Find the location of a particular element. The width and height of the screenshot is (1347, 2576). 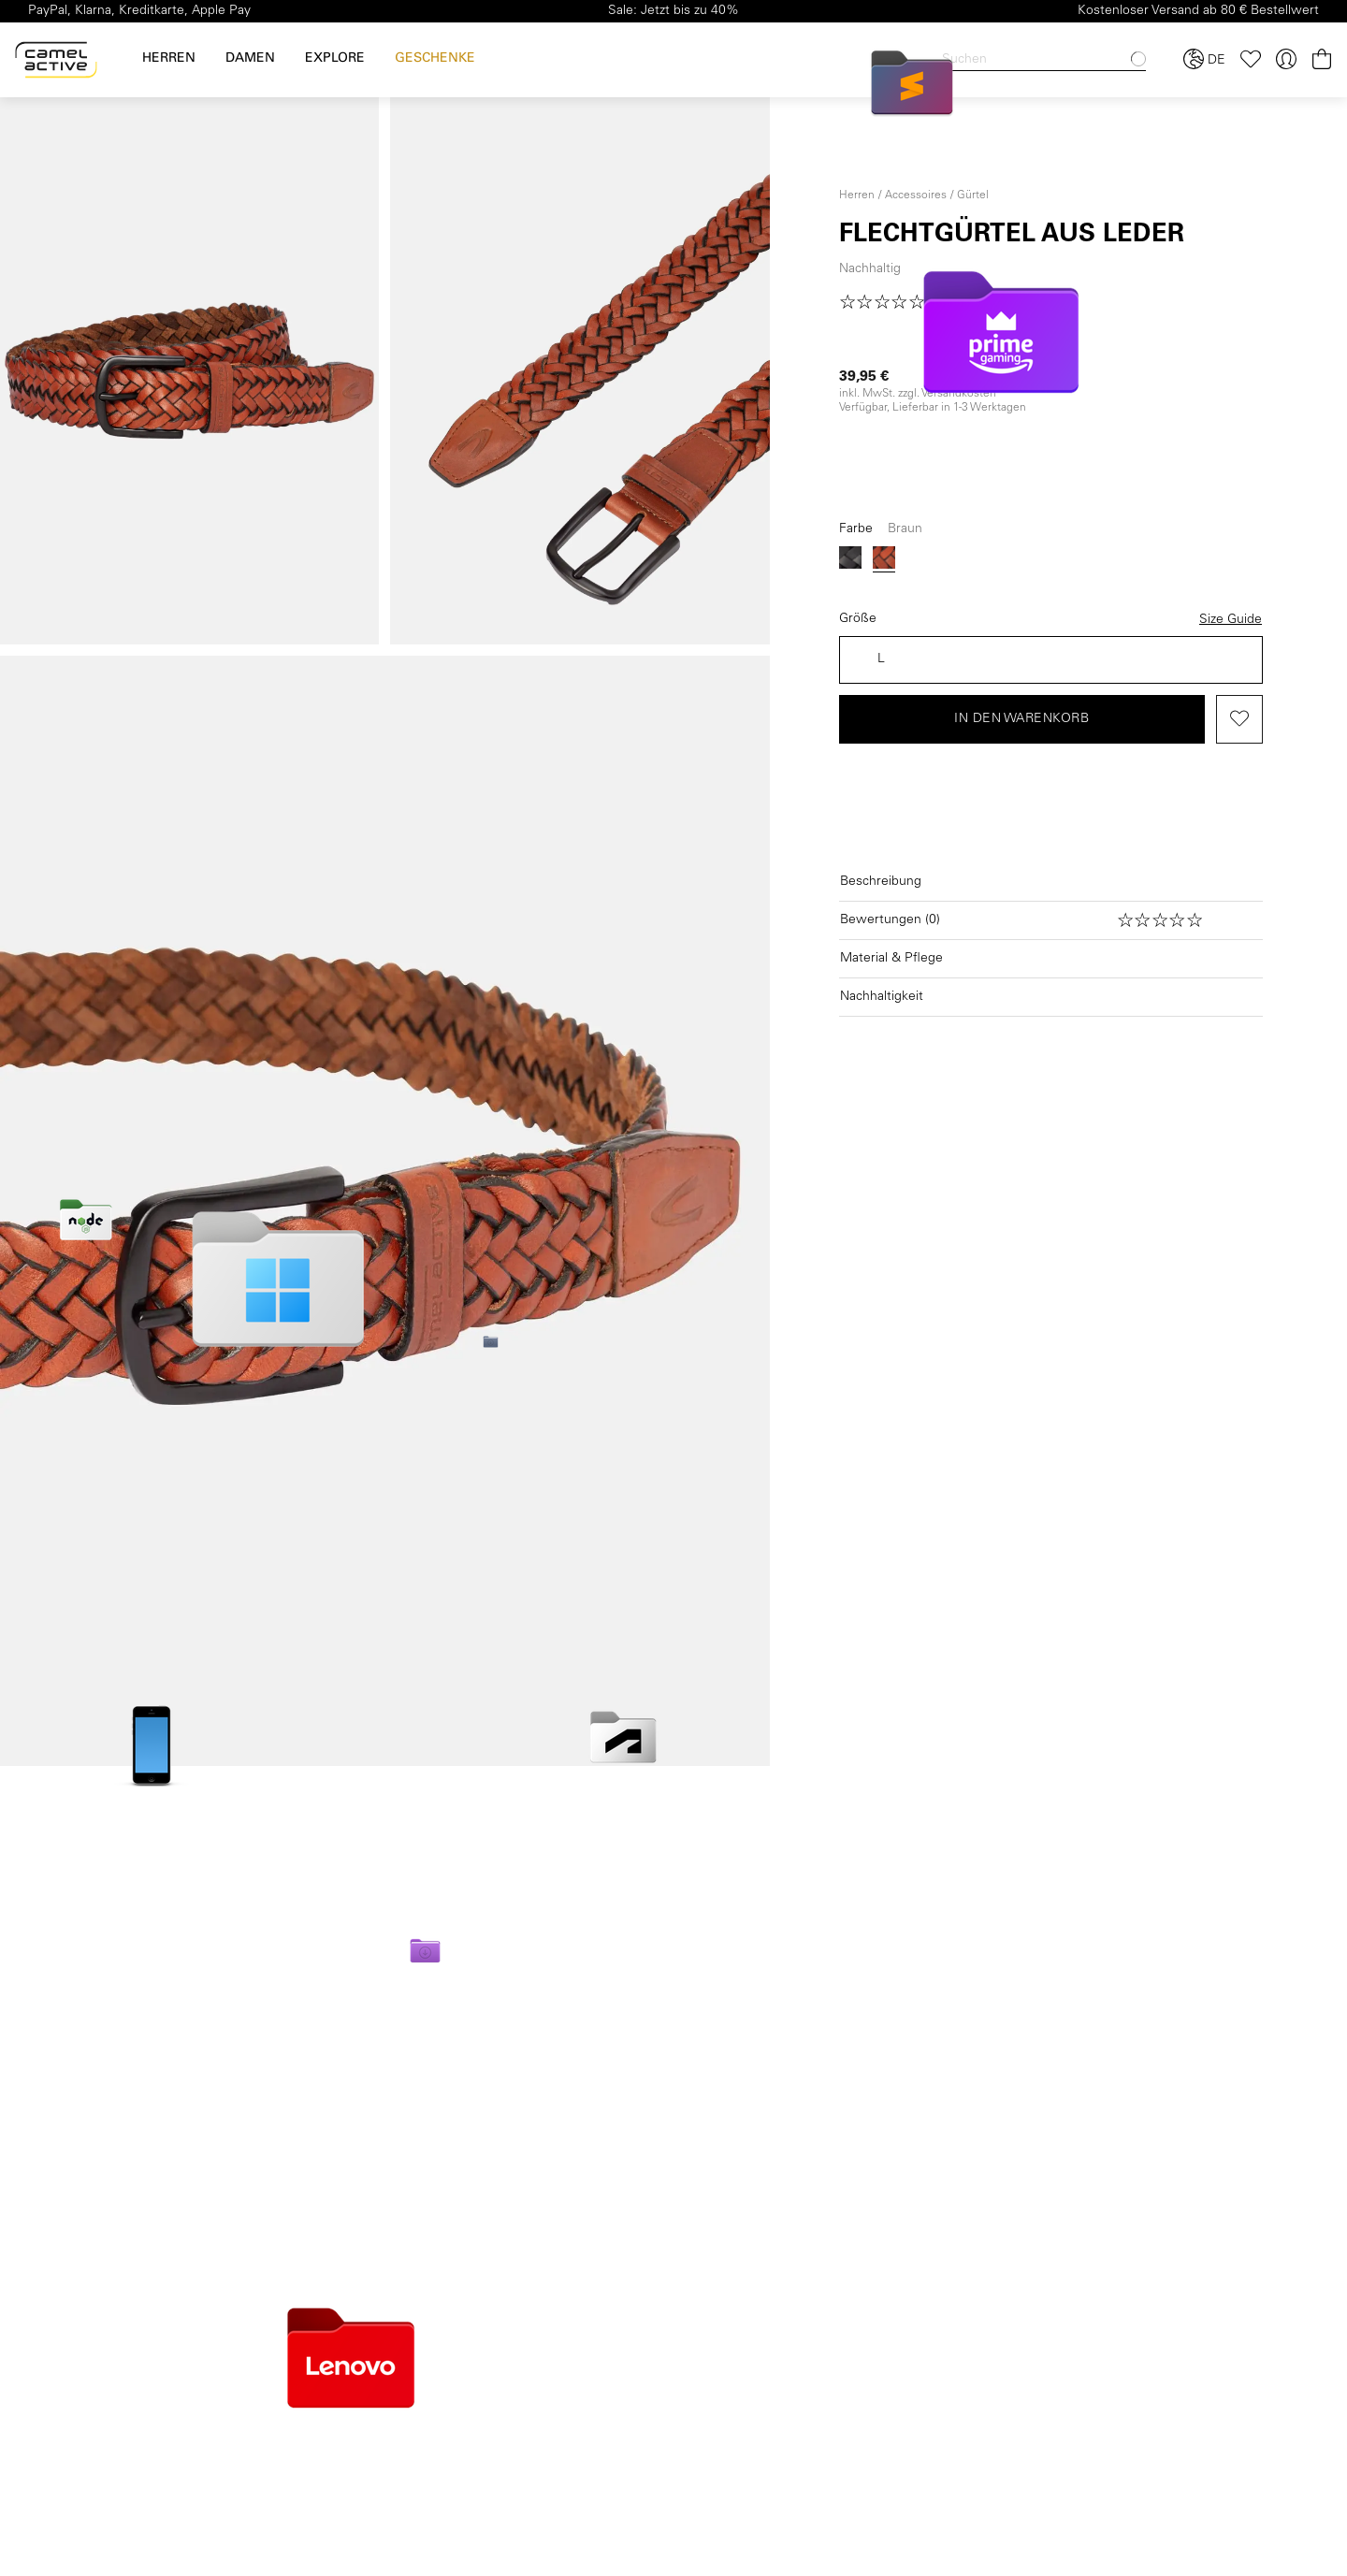

access your downloads folder is located at coordinates (425, 1950).